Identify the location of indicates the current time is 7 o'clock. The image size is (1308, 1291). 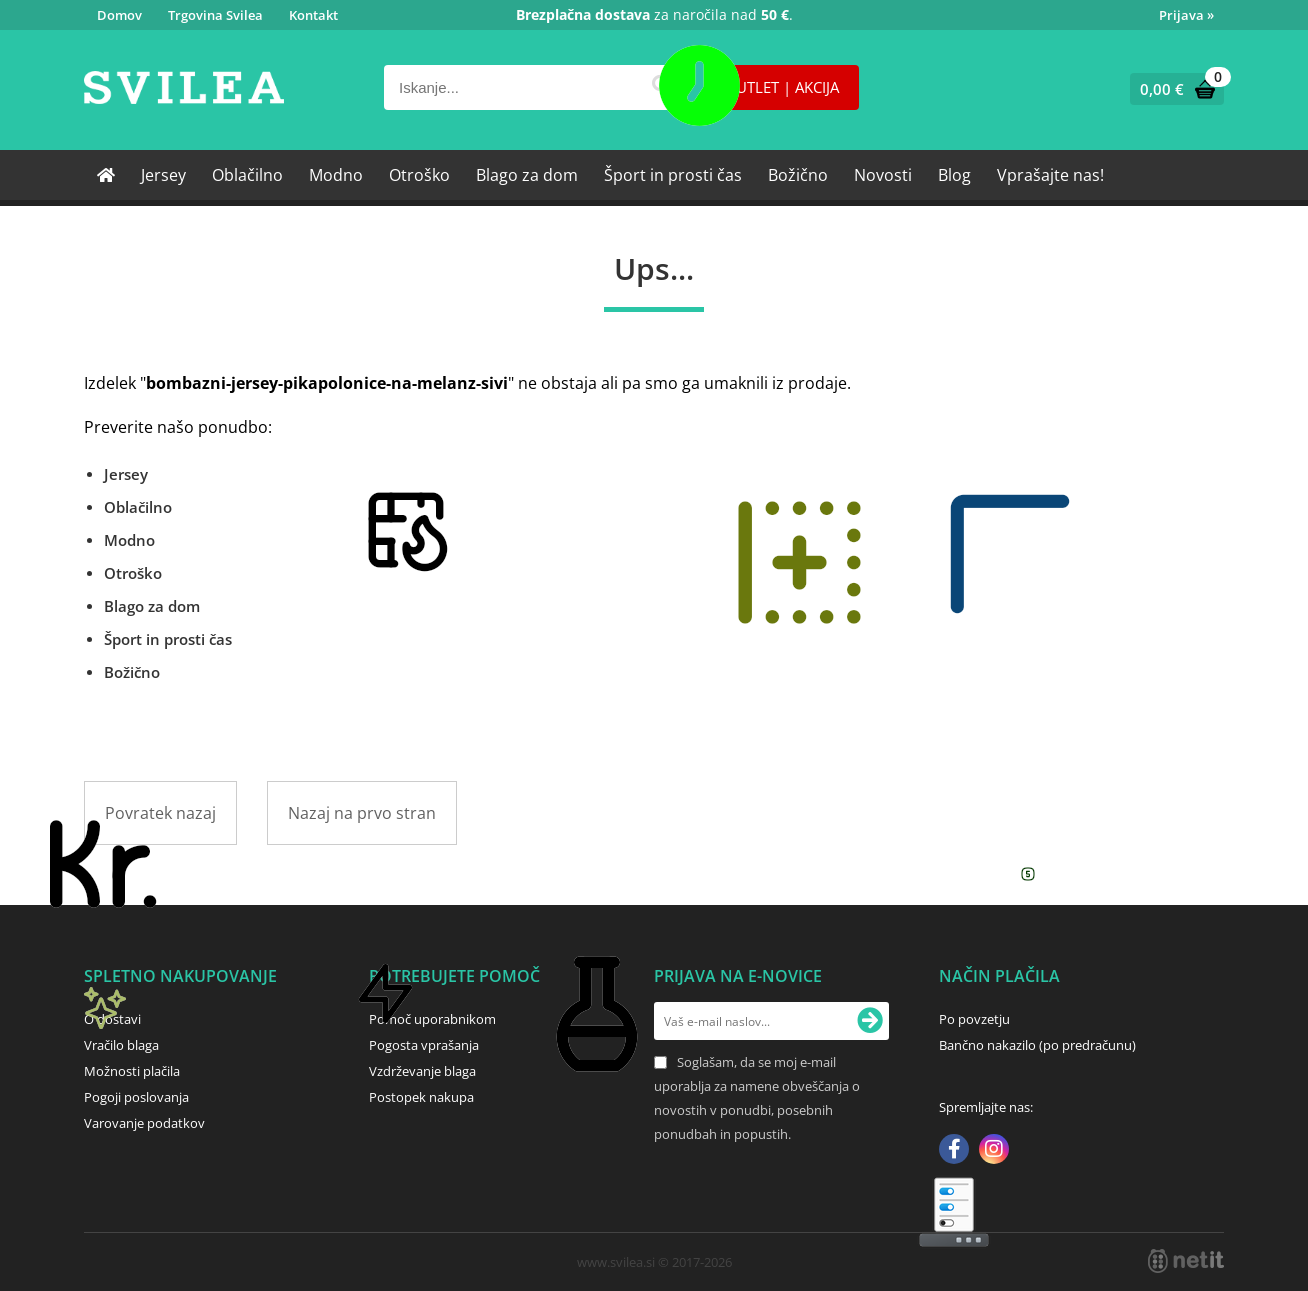
(699, 85).